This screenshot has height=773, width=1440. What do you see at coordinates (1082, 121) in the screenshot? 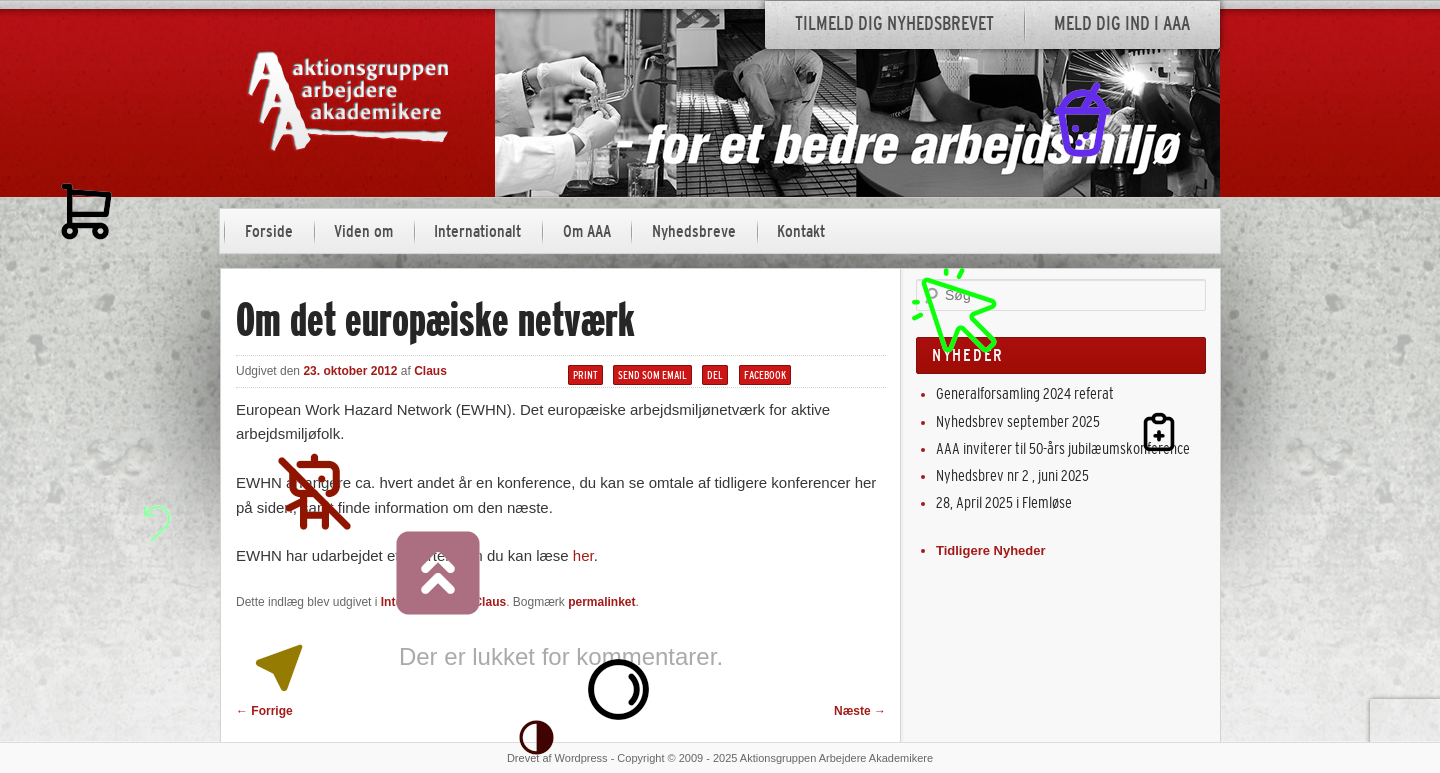
I see `order bubble tea or boba drinks` at bounding box center [1082, 121].